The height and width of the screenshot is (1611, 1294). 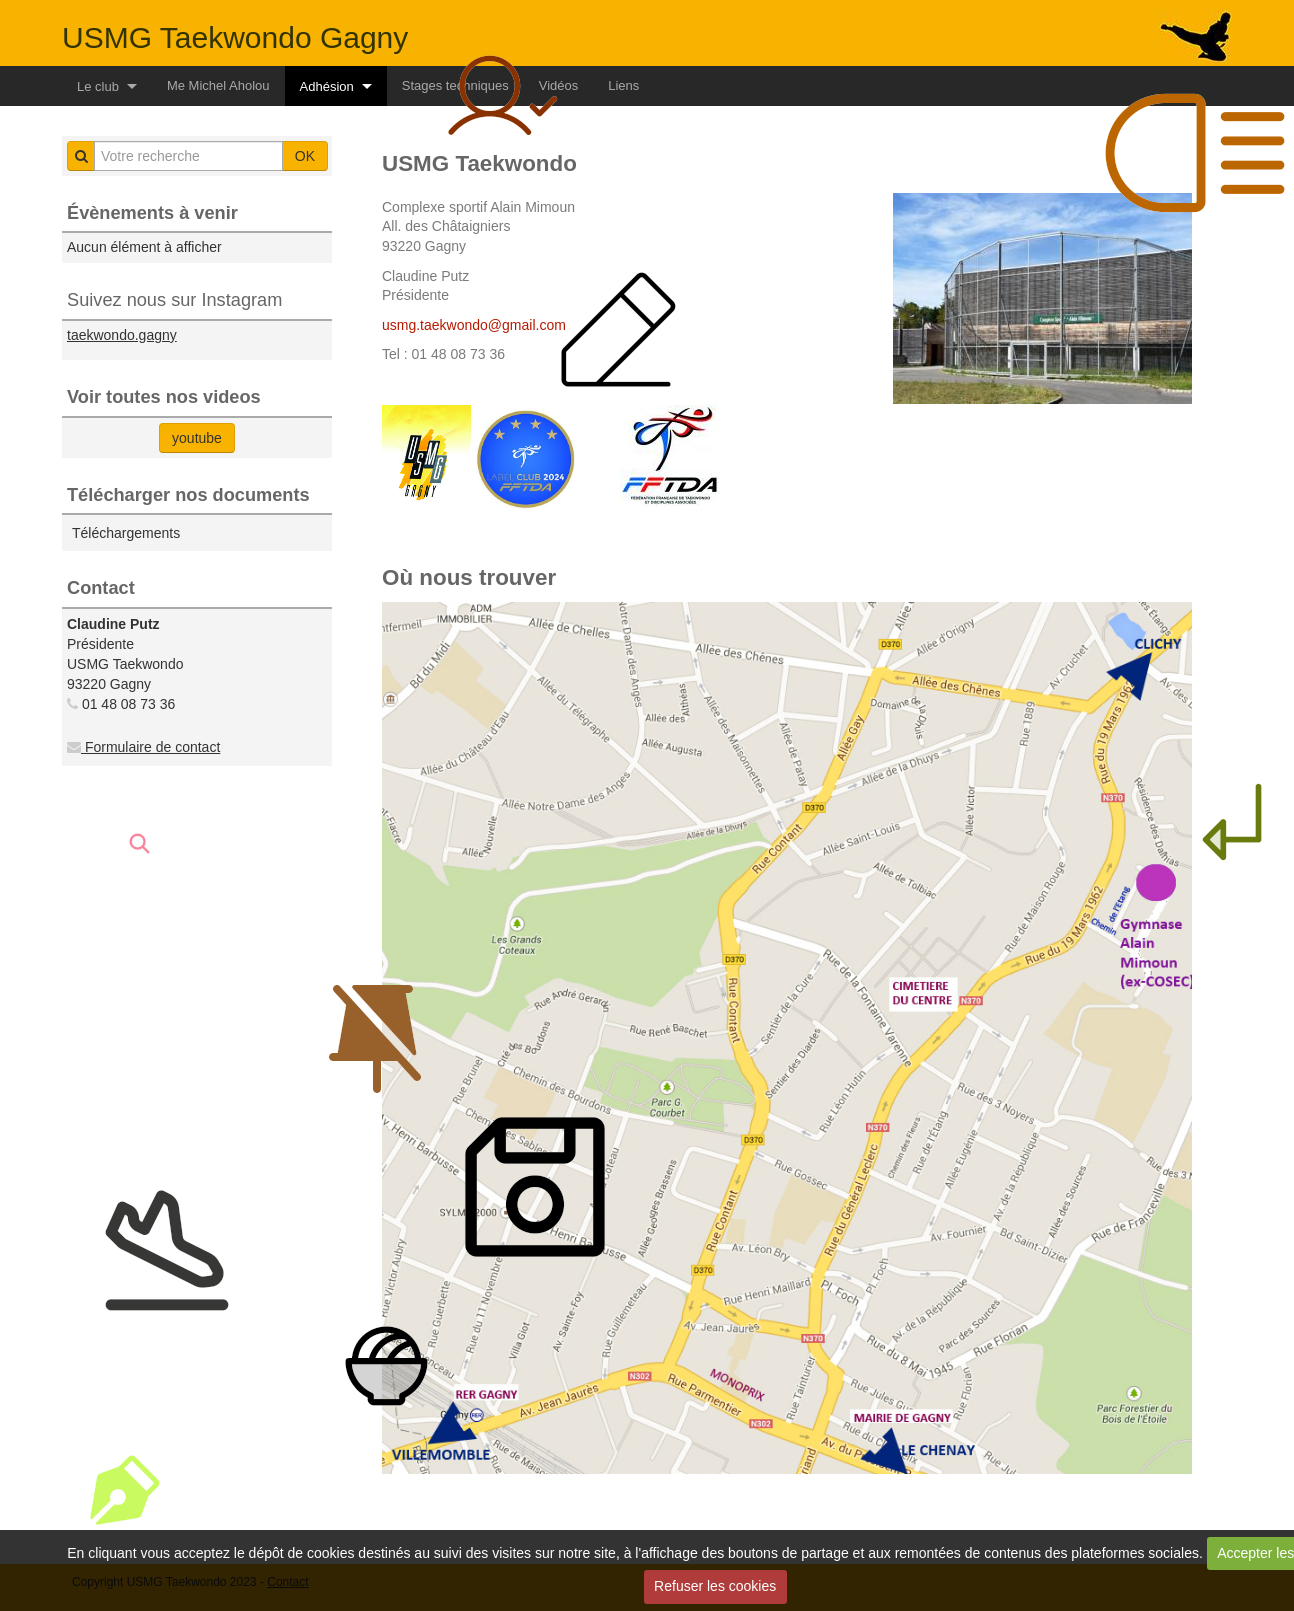 I want to click on indicates arriving flight status, so click(x=167, y=1249).